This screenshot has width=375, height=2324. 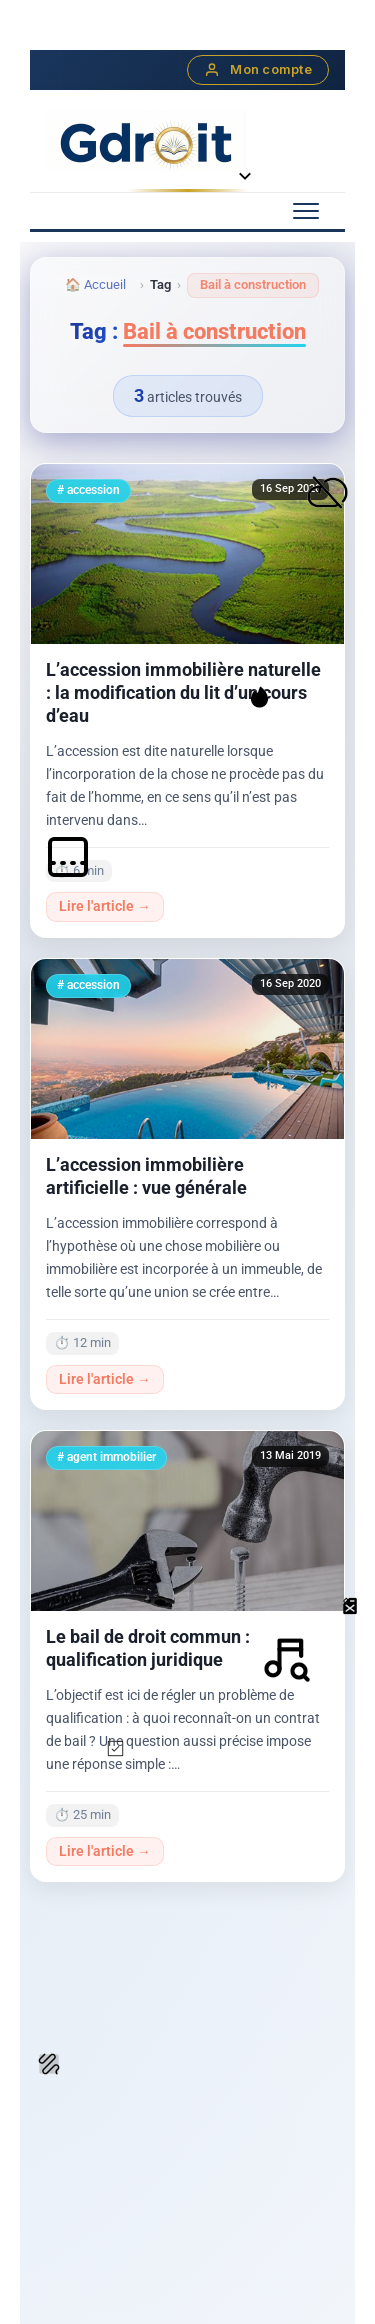 I want to click on toggle bottom panel visibility, so click(x=68, y=857).